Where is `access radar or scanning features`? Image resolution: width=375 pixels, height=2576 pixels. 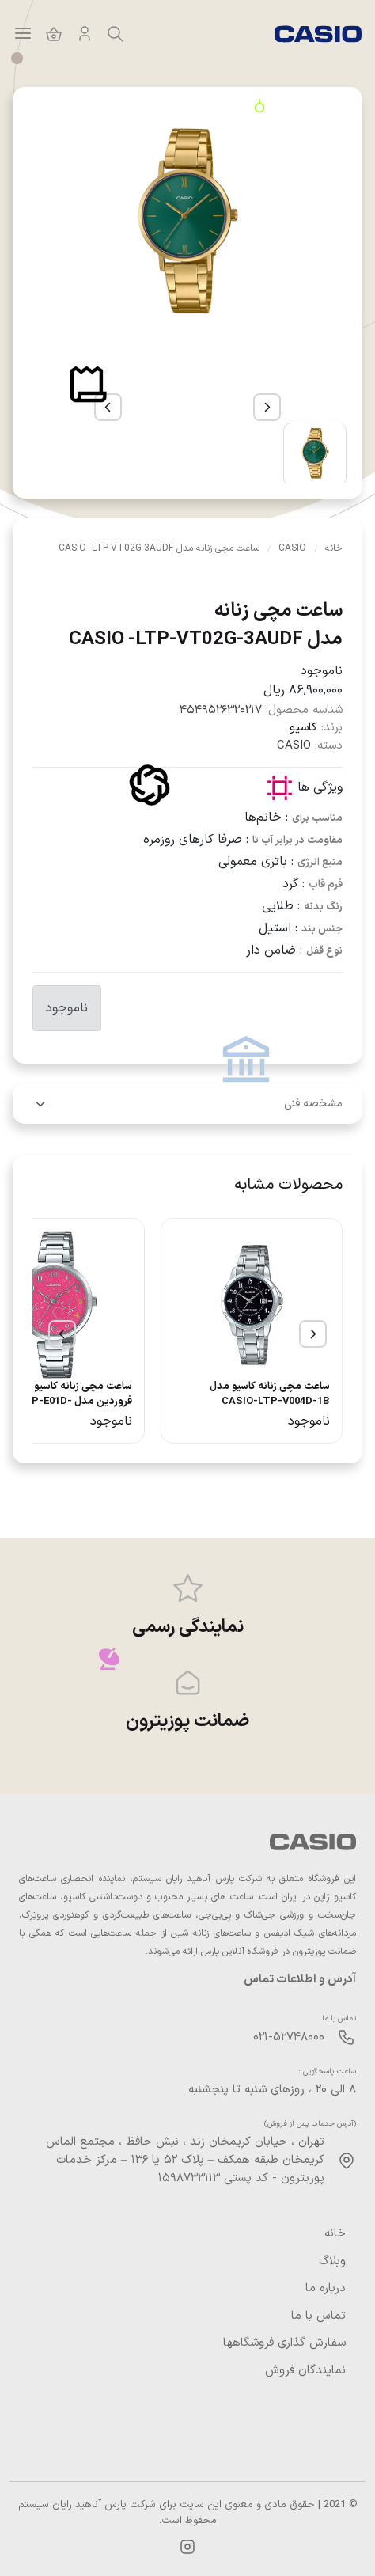
access radar or scanning features is located at coordinates (109, 1659).